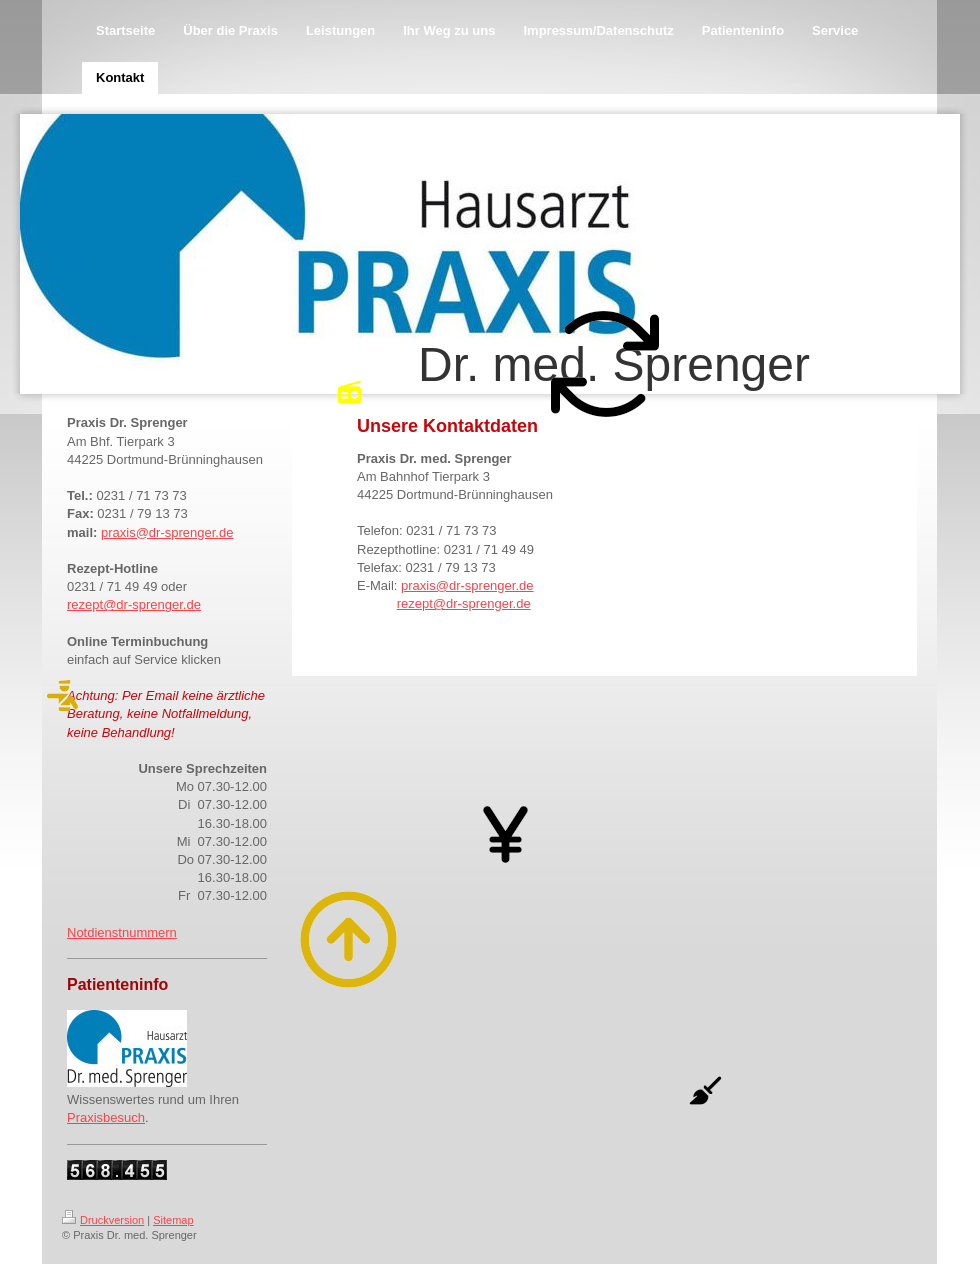 The image size is (980, 1264). Describe the element at coordinates (348, 939) in the screenshot. I see `scroll to top of page` at that location.